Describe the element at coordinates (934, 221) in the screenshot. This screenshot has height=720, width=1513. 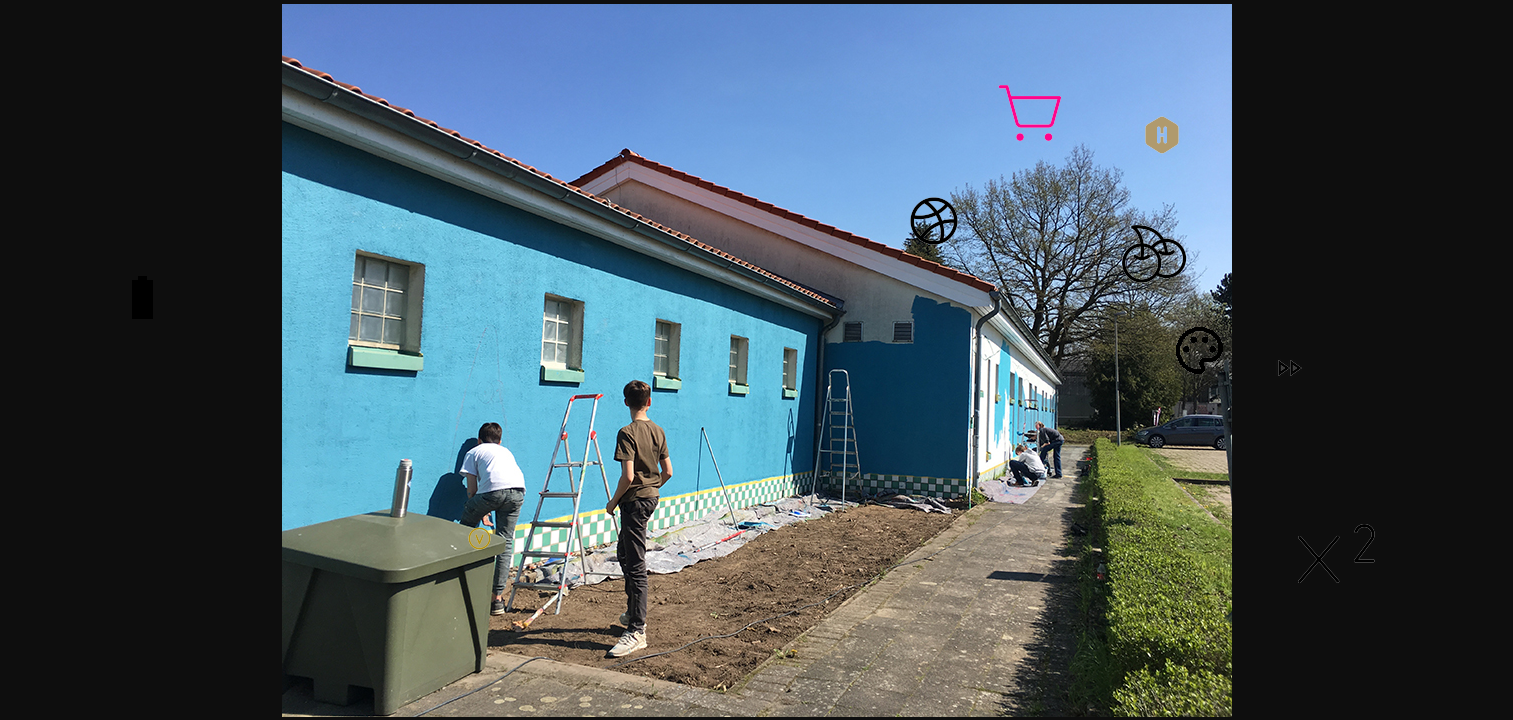
I see `view dribbble profile` at that location.